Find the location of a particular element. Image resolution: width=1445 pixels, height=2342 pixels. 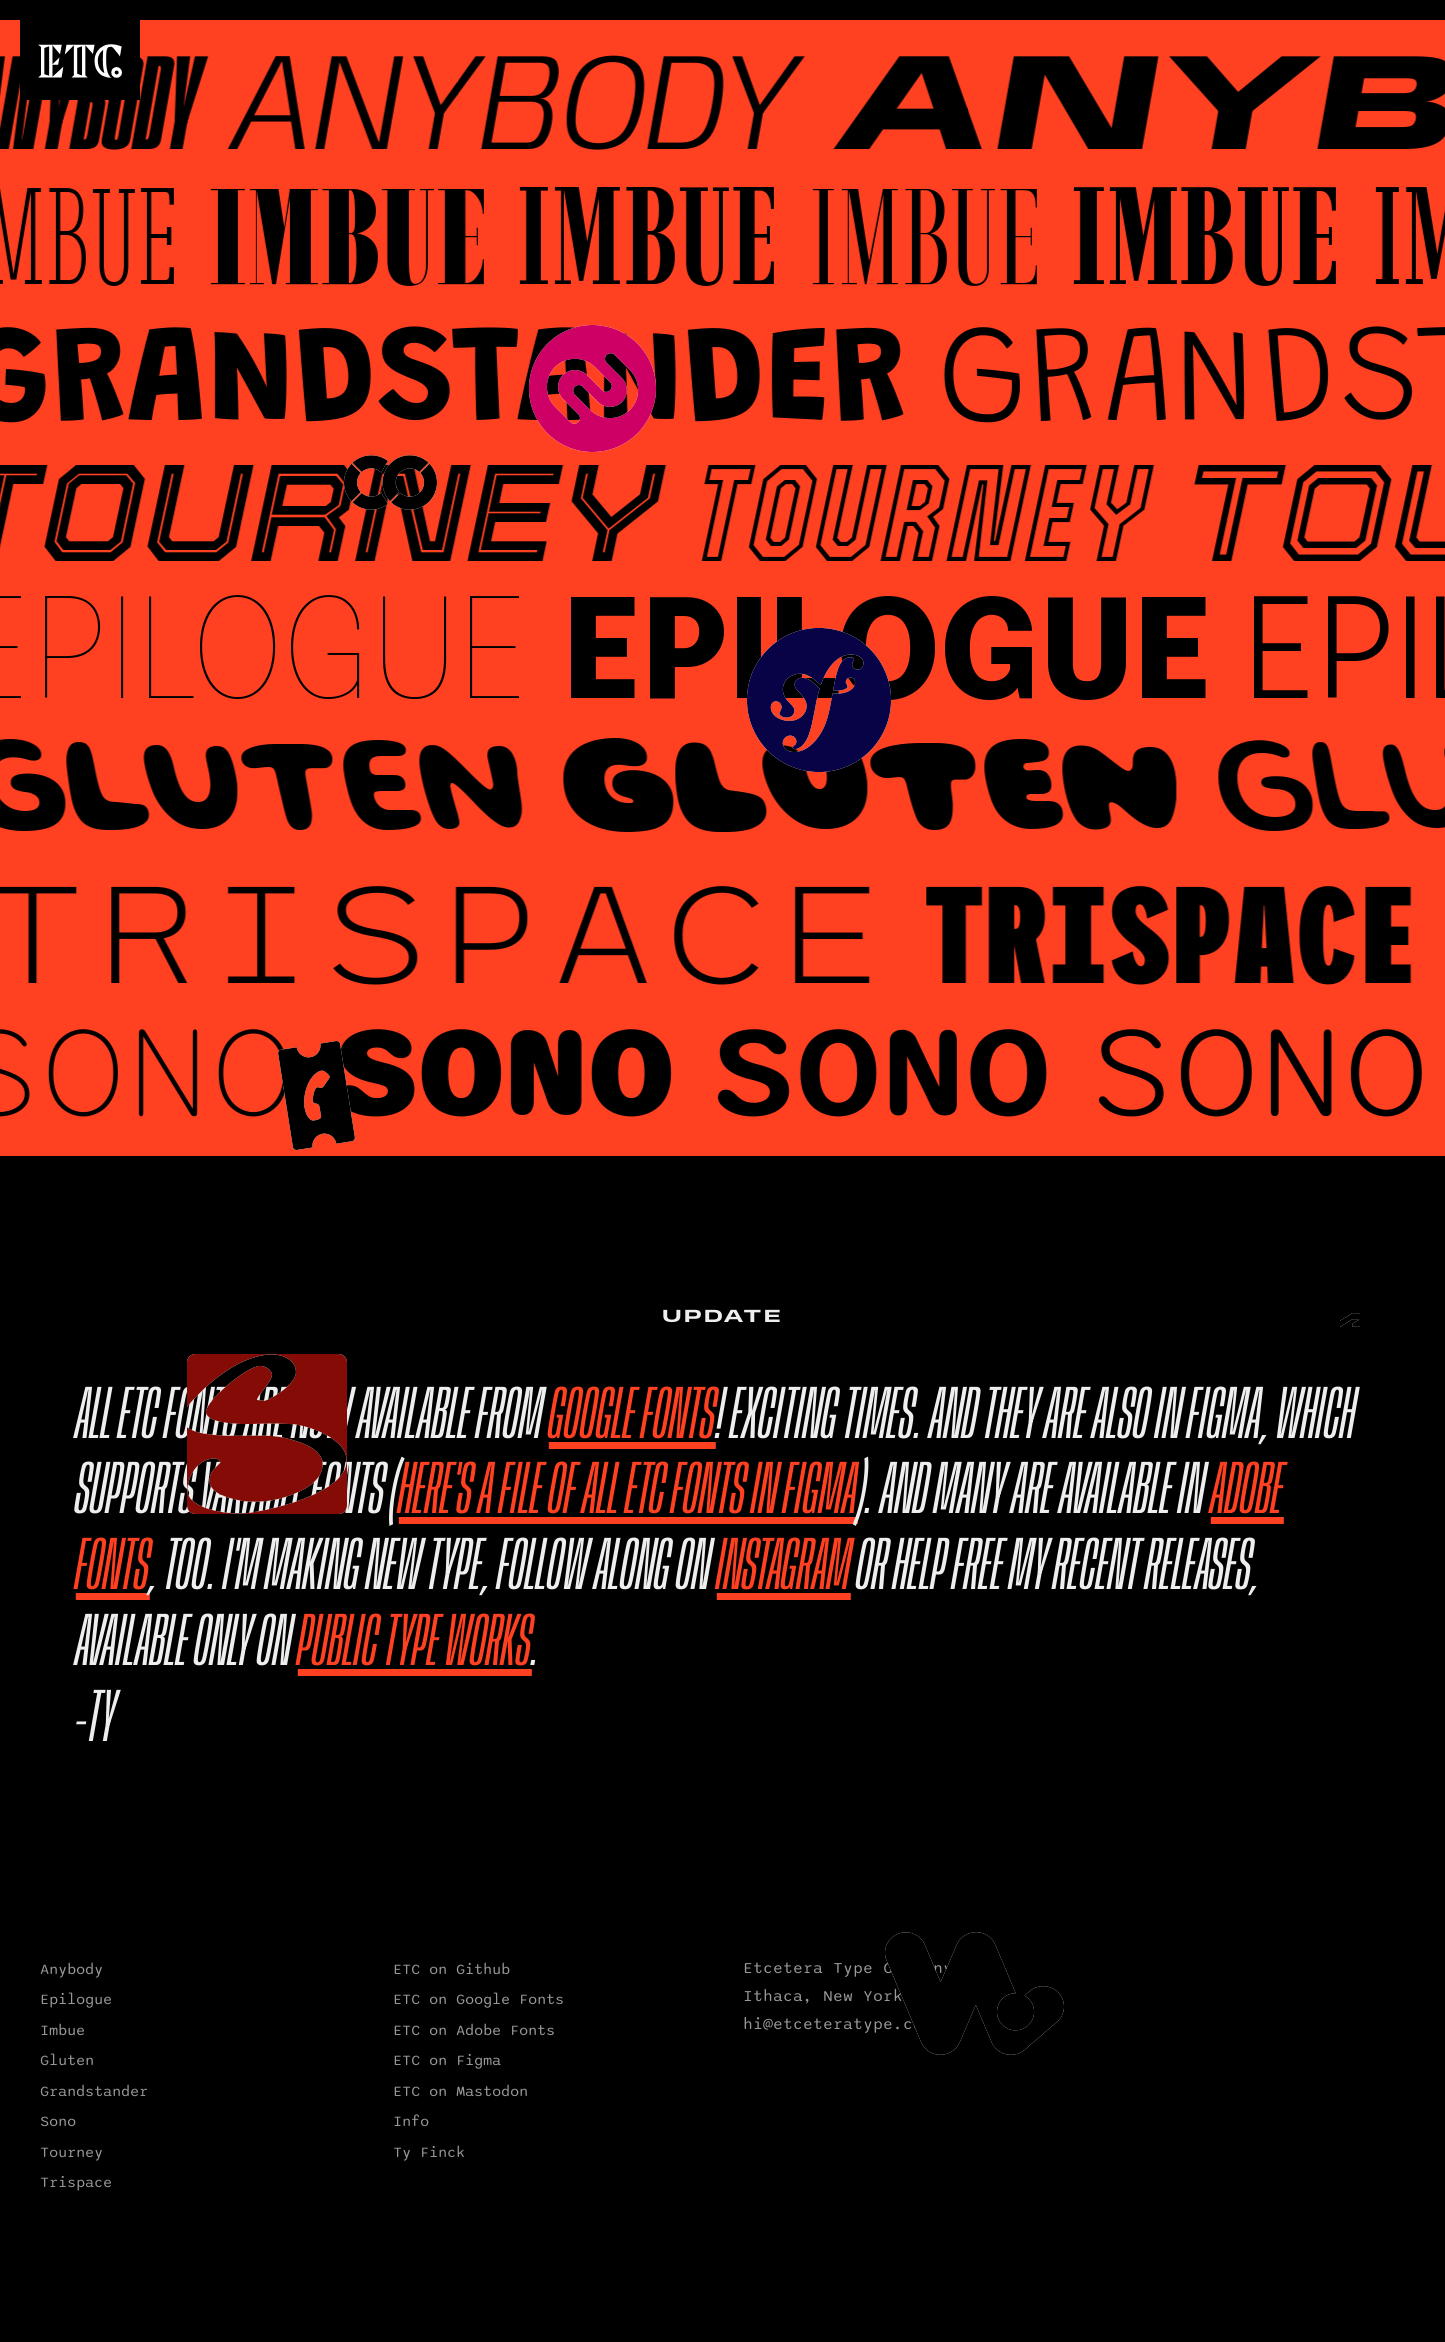

symfony framework logo is located at coordinates (819, 700).